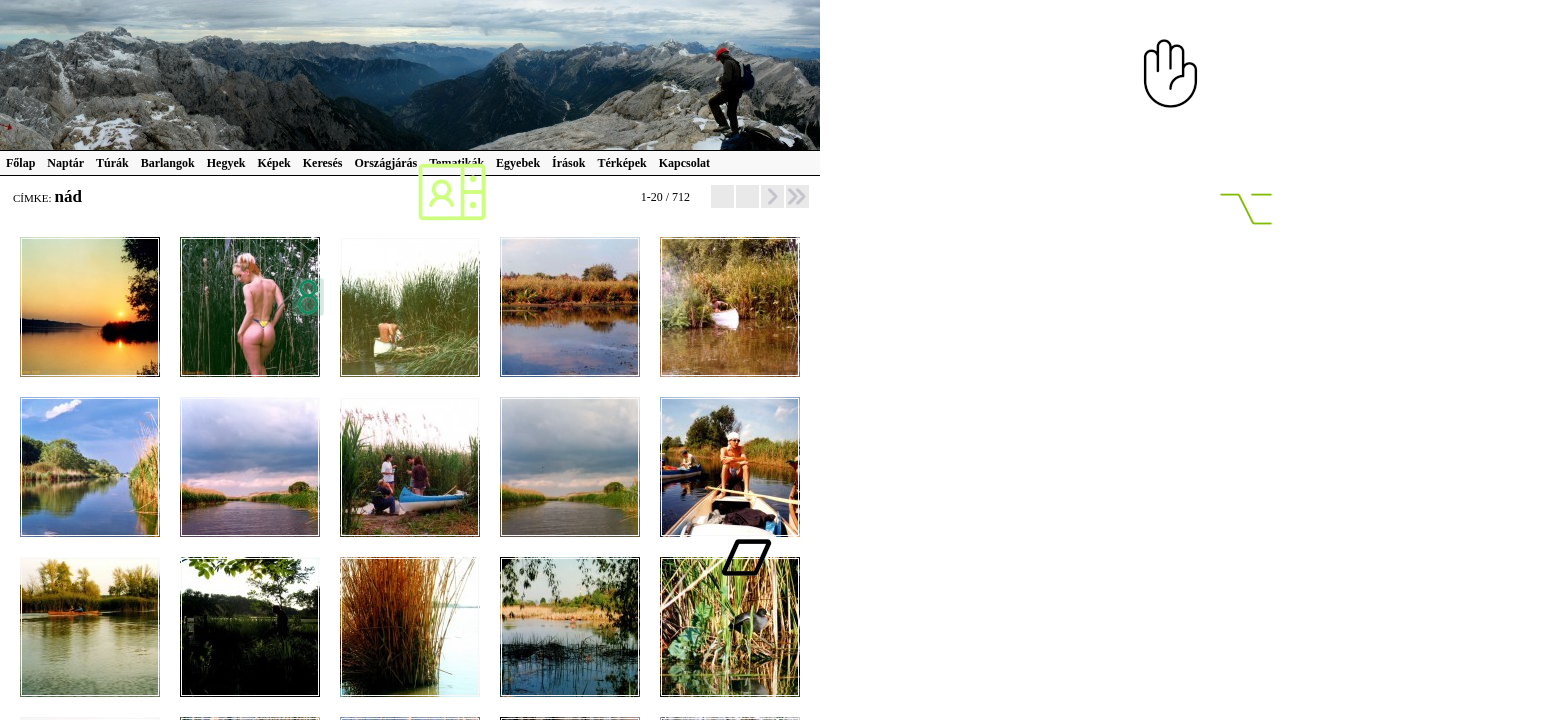  What do you see at coordinates (452, 192) in the screenshot?
I see `start or join a video conference` at bounding box center [452, 192].